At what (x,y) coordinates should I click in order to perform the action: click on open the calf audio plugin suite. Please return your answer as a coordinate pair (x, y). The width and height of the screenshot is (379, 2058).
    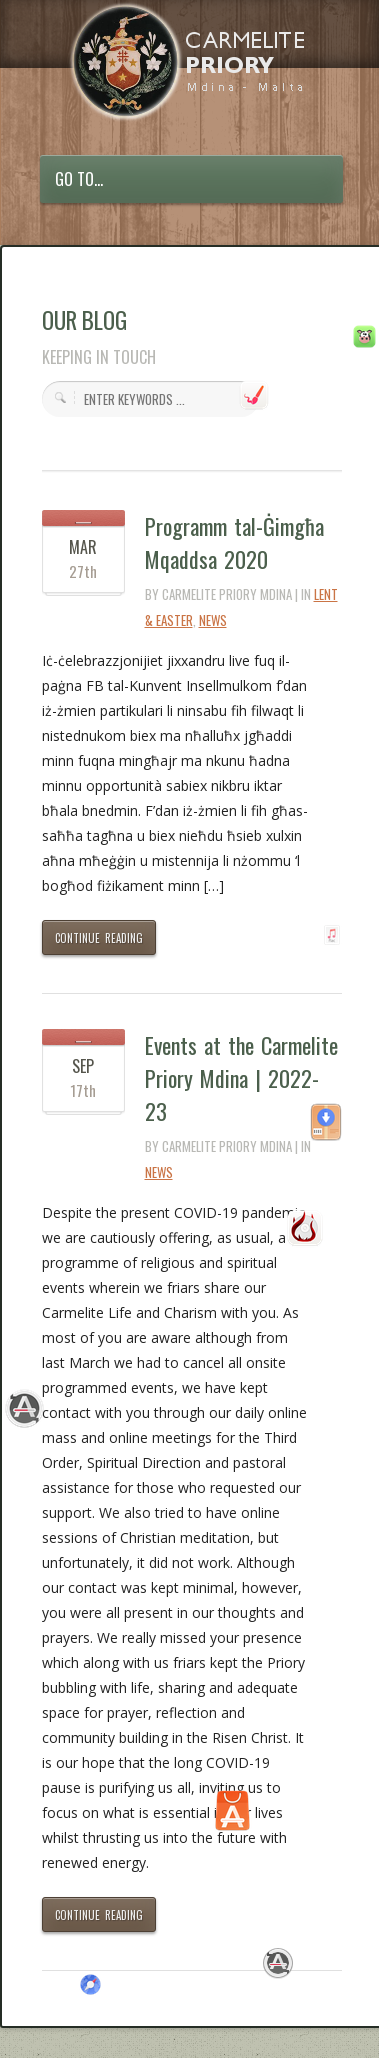
    Looking at the image, I should click on (364, 336).